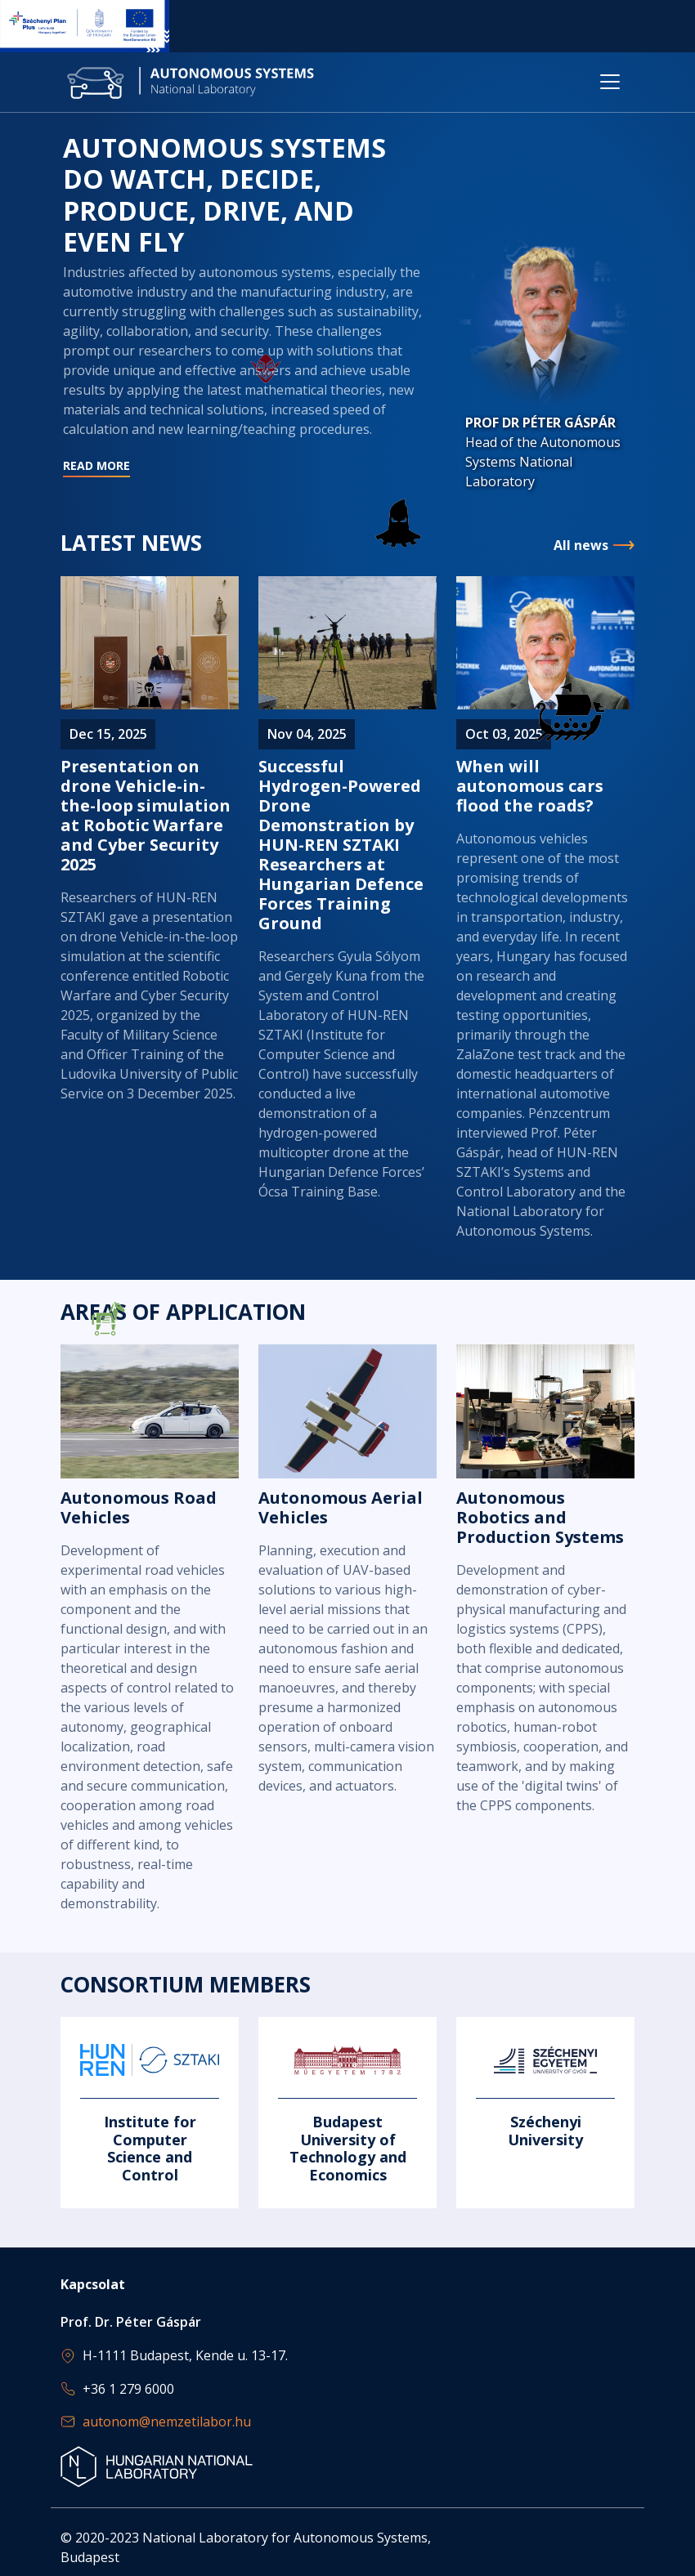 This screenshot has width=695, height=2576. I want to click on viking ship or drakkar game element, so click(570, 715).